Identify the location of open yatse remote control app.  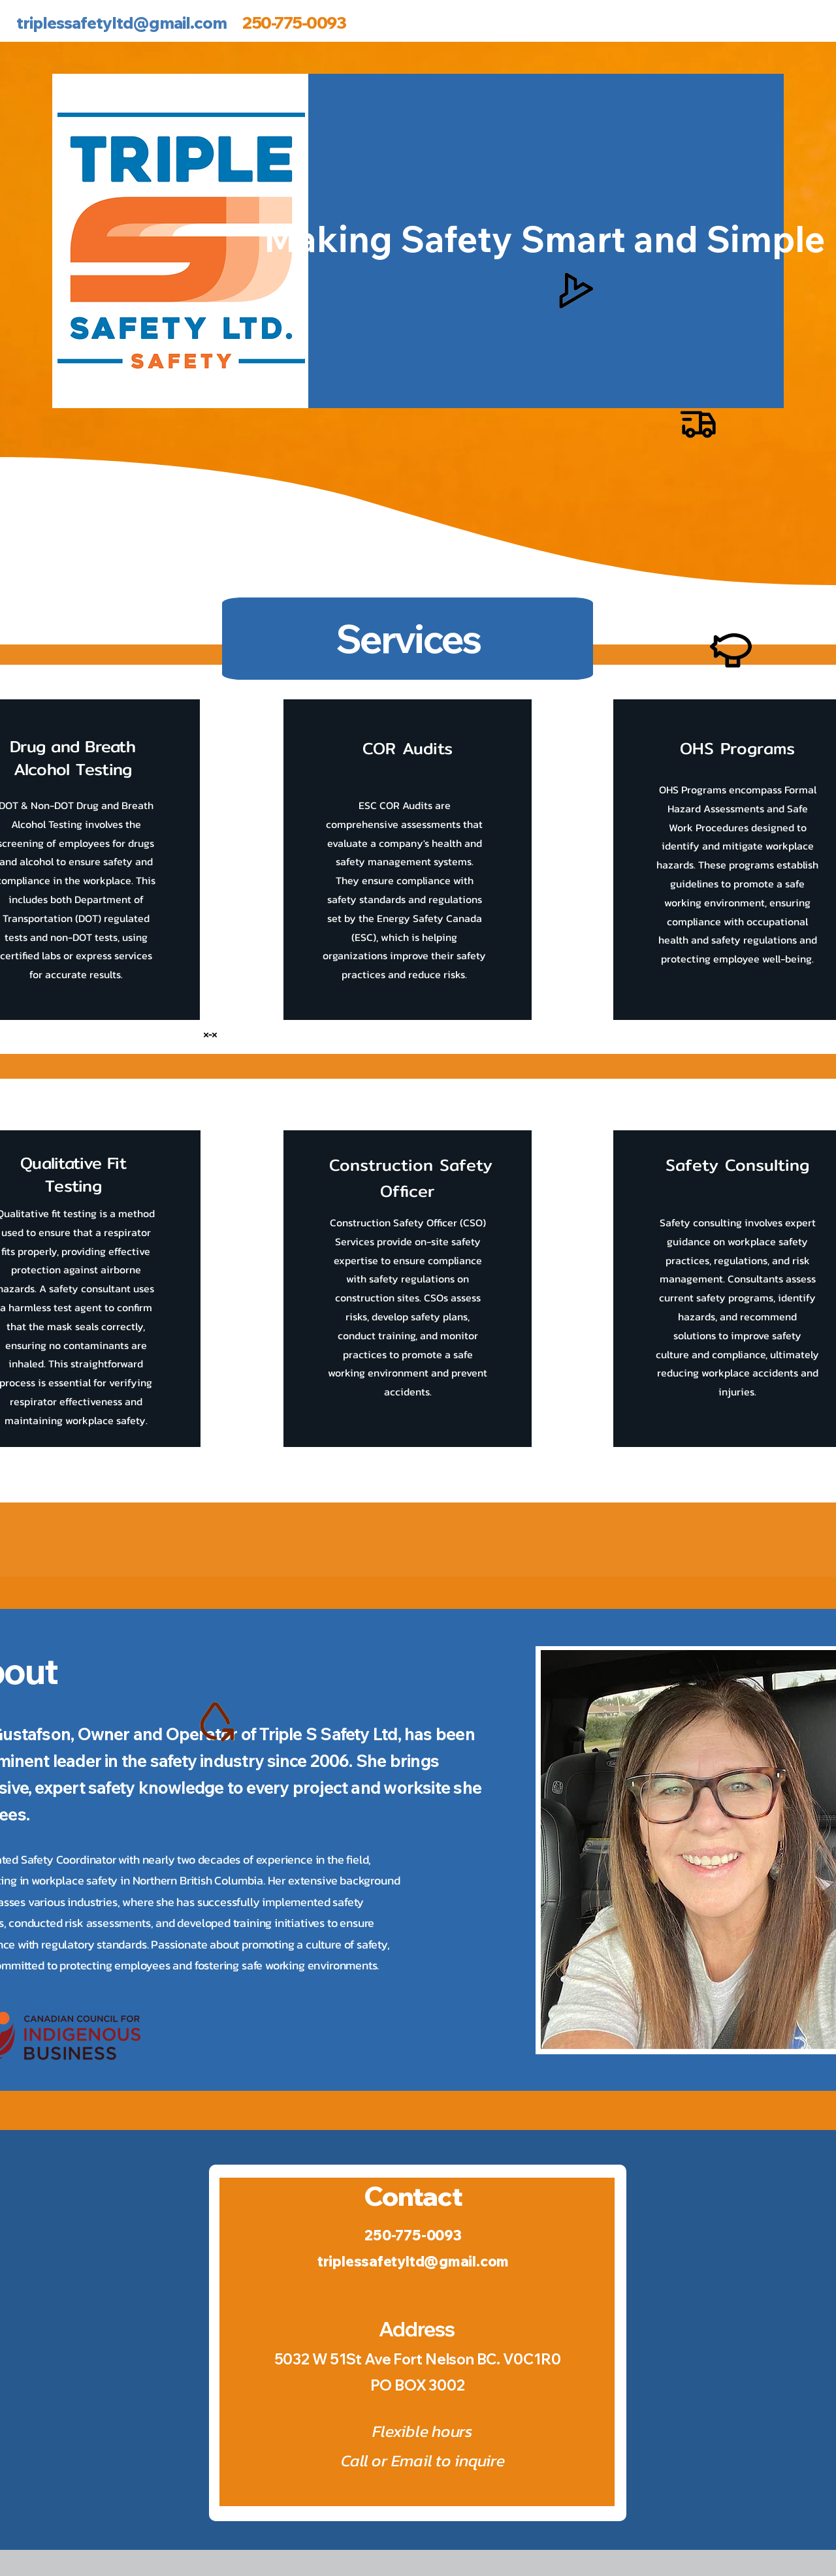
(575, 291).